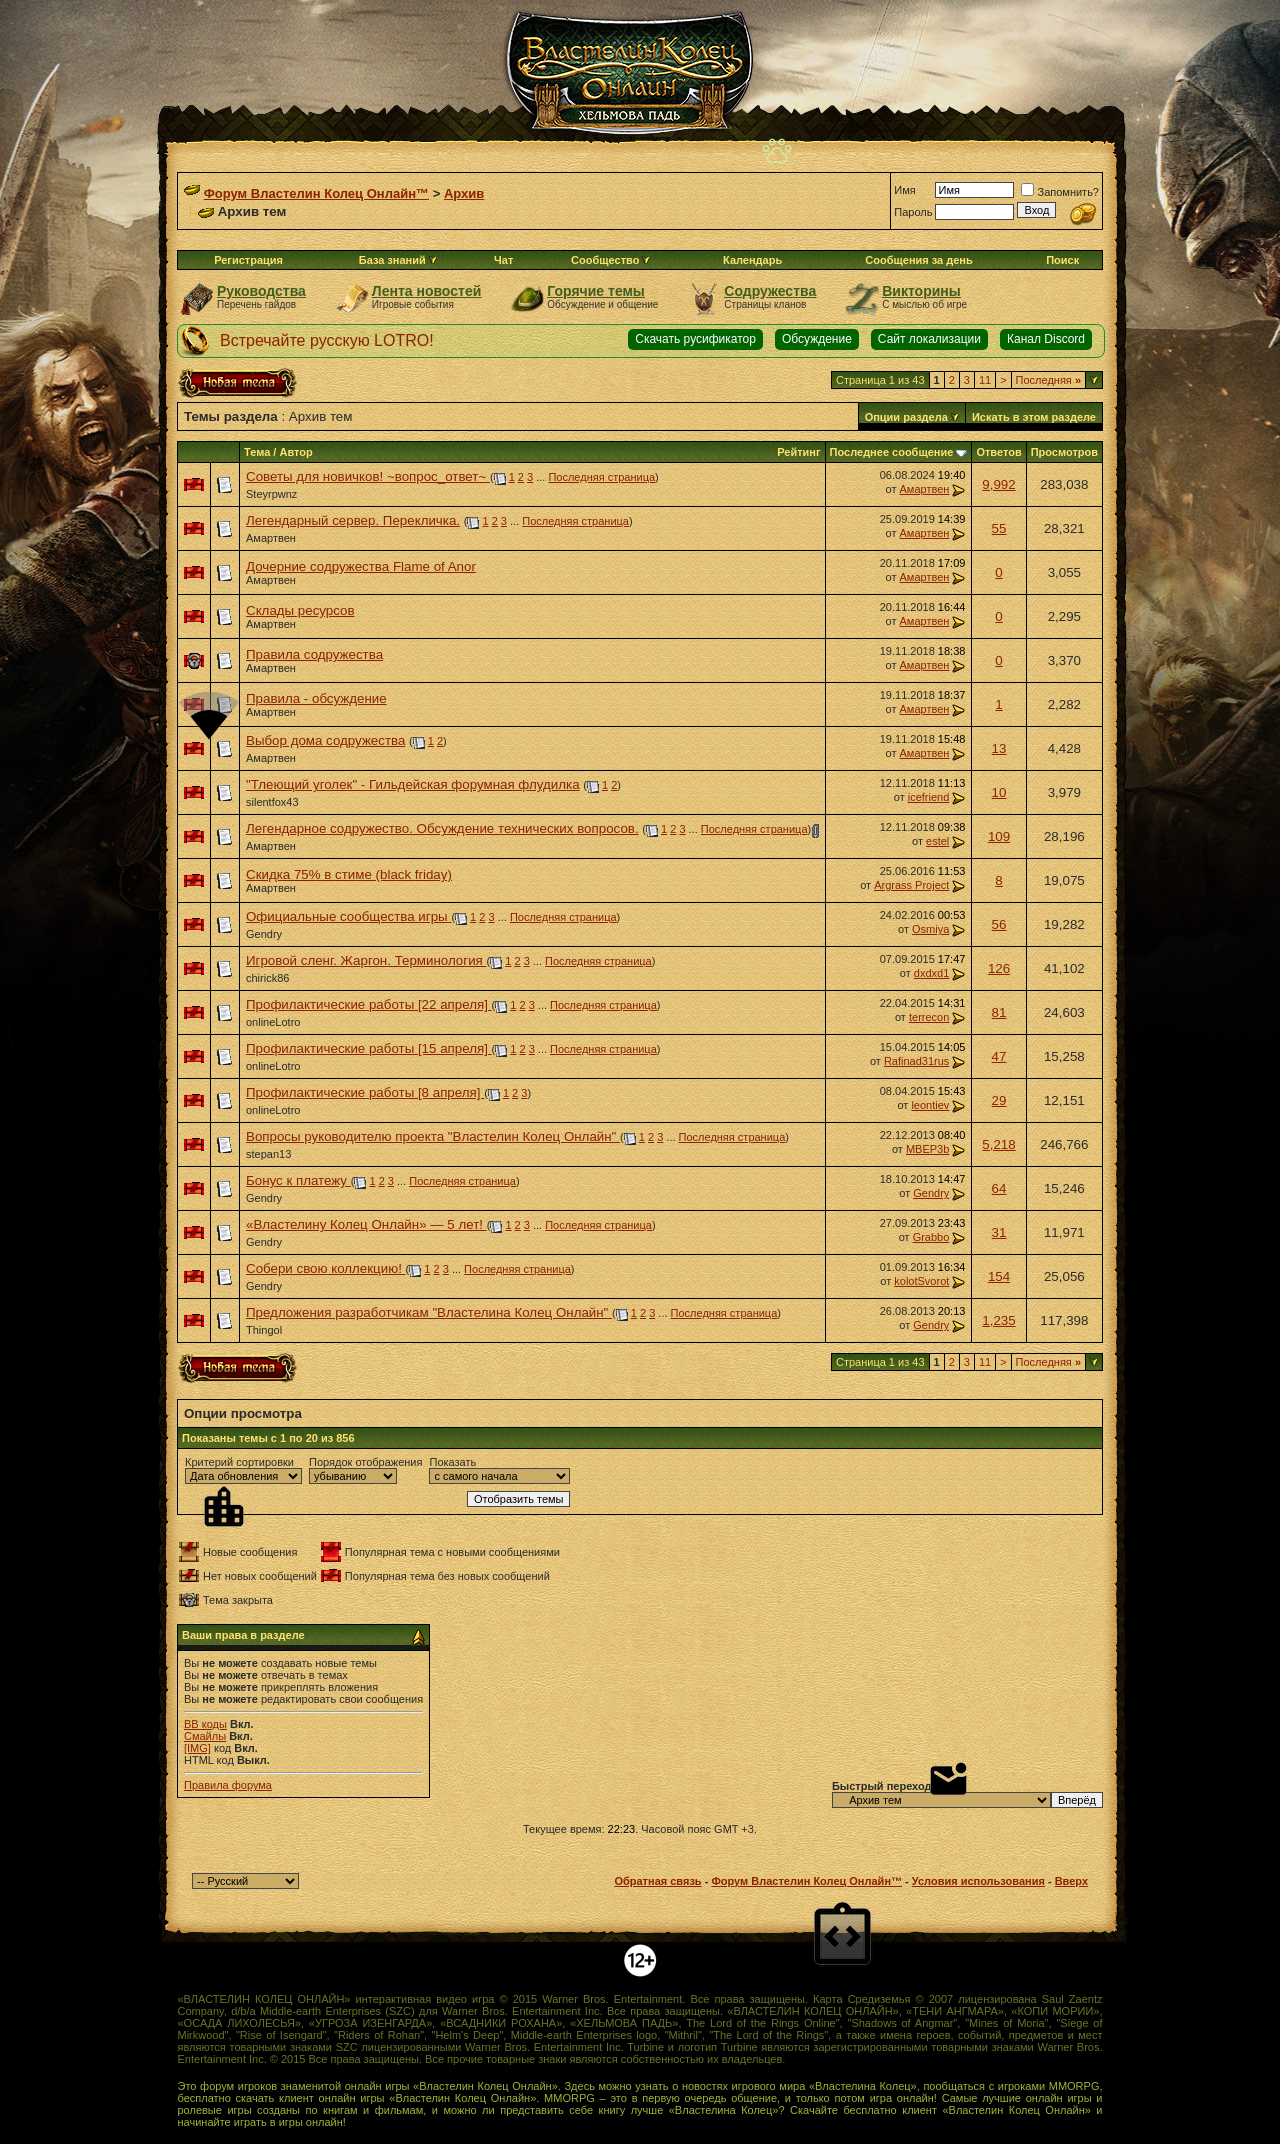  I want to click on access pet-related features or settings, so click(777, 151).